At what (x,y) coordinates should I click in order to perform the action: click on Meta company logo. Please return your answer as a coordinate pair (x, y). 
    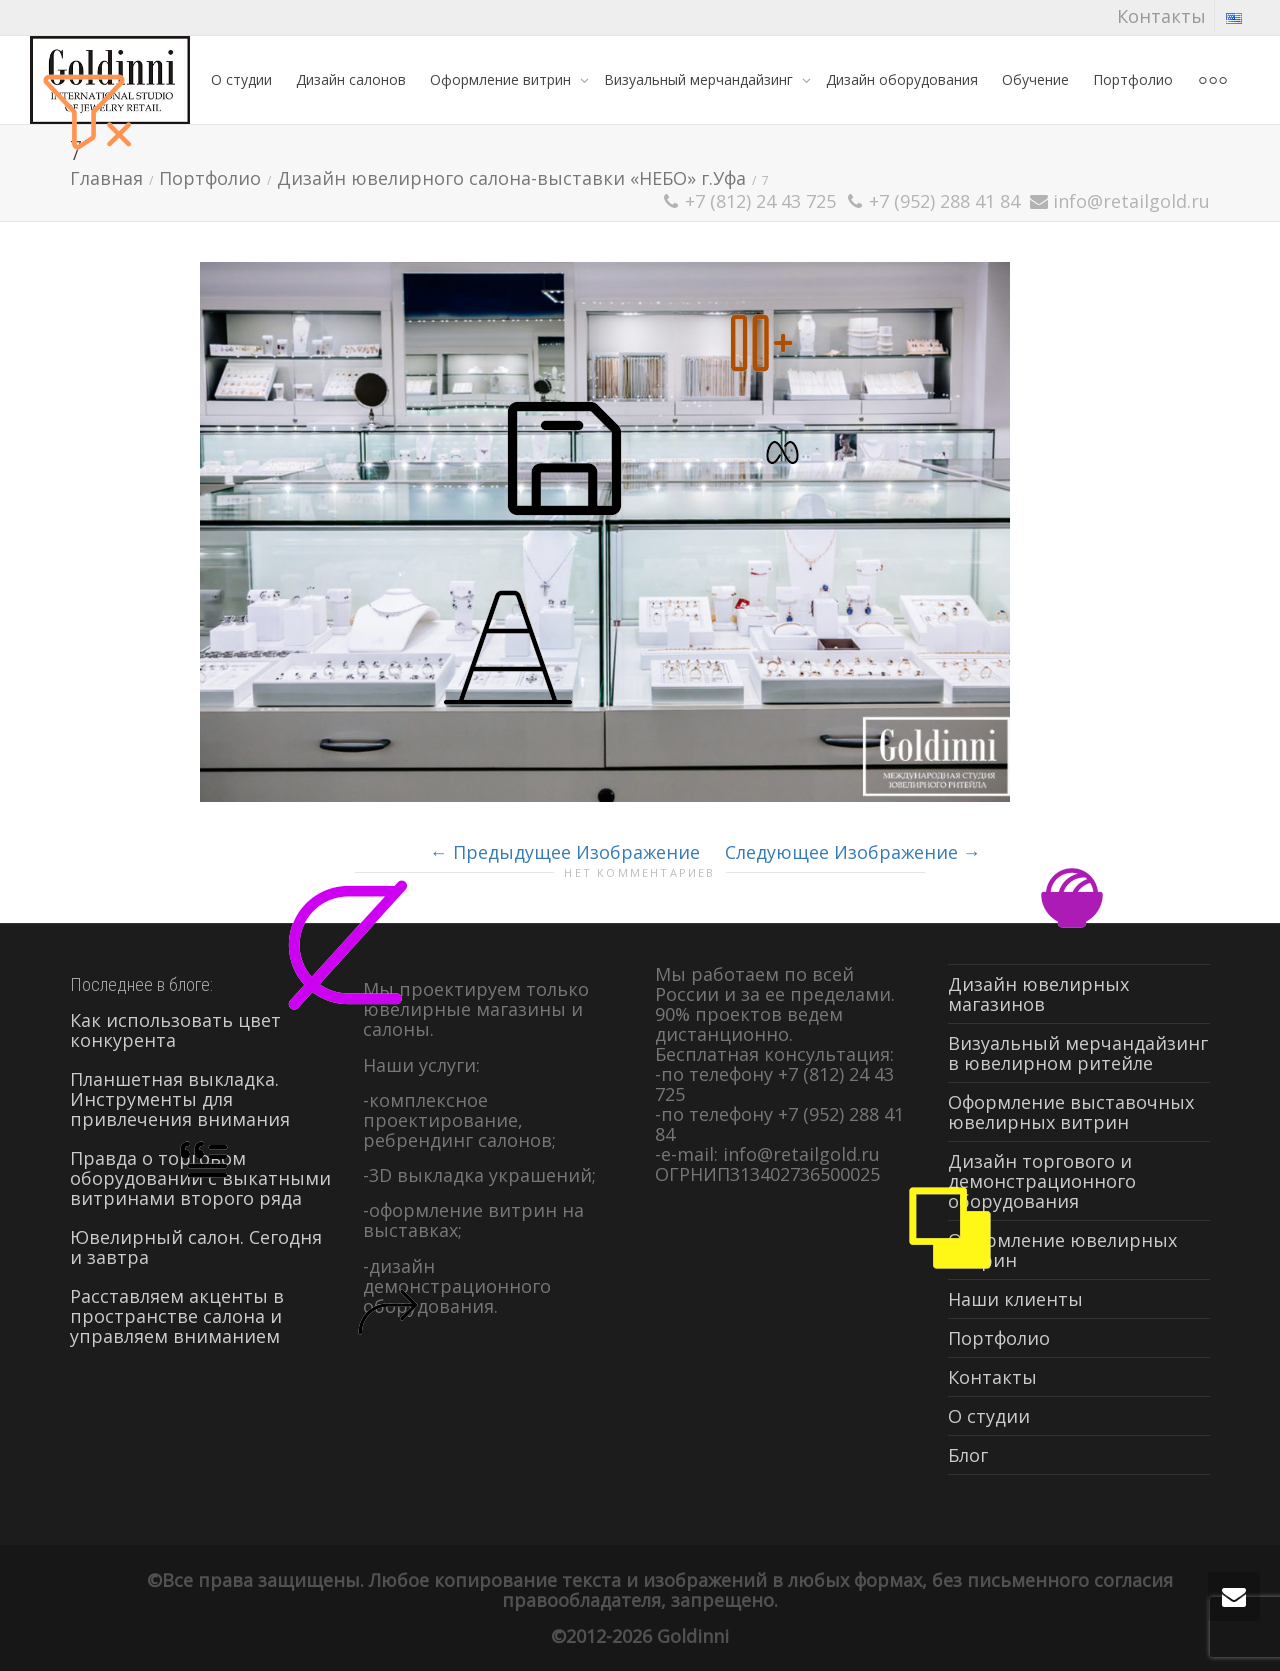
    Looking at the image, I should click on (782, 452).